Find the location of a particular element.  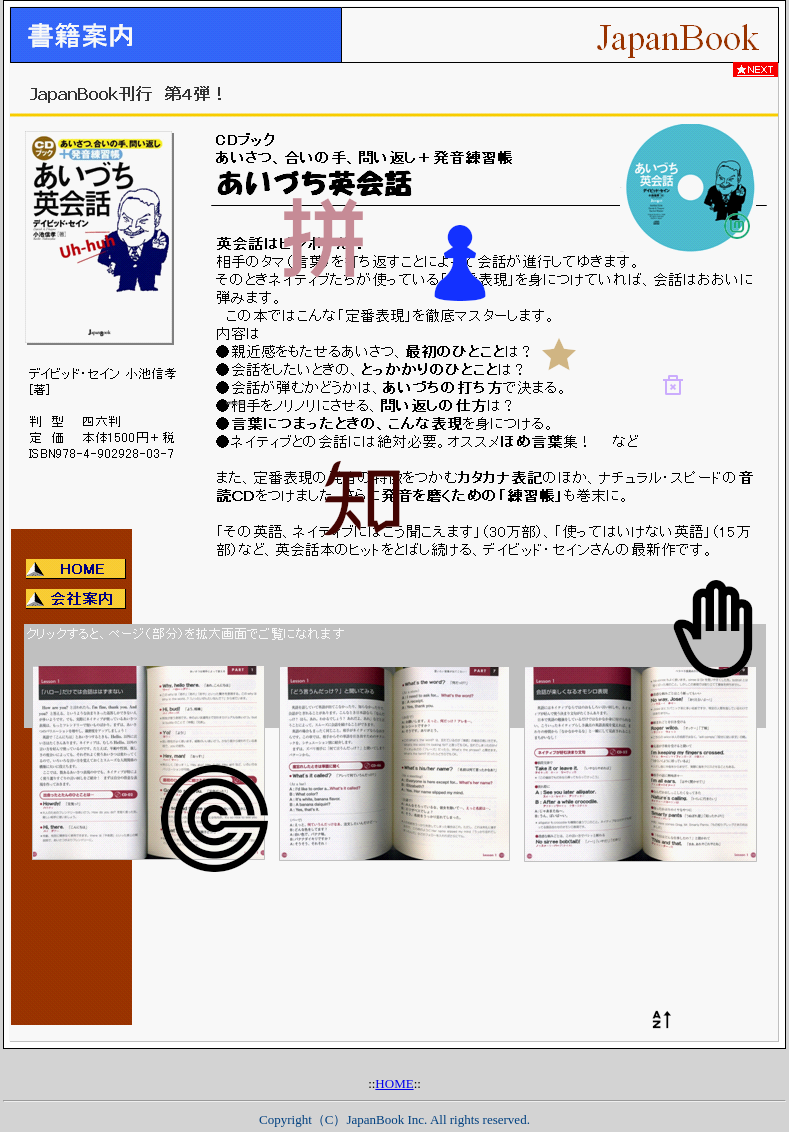

open zhihu app is located at coordinates (362, 498).